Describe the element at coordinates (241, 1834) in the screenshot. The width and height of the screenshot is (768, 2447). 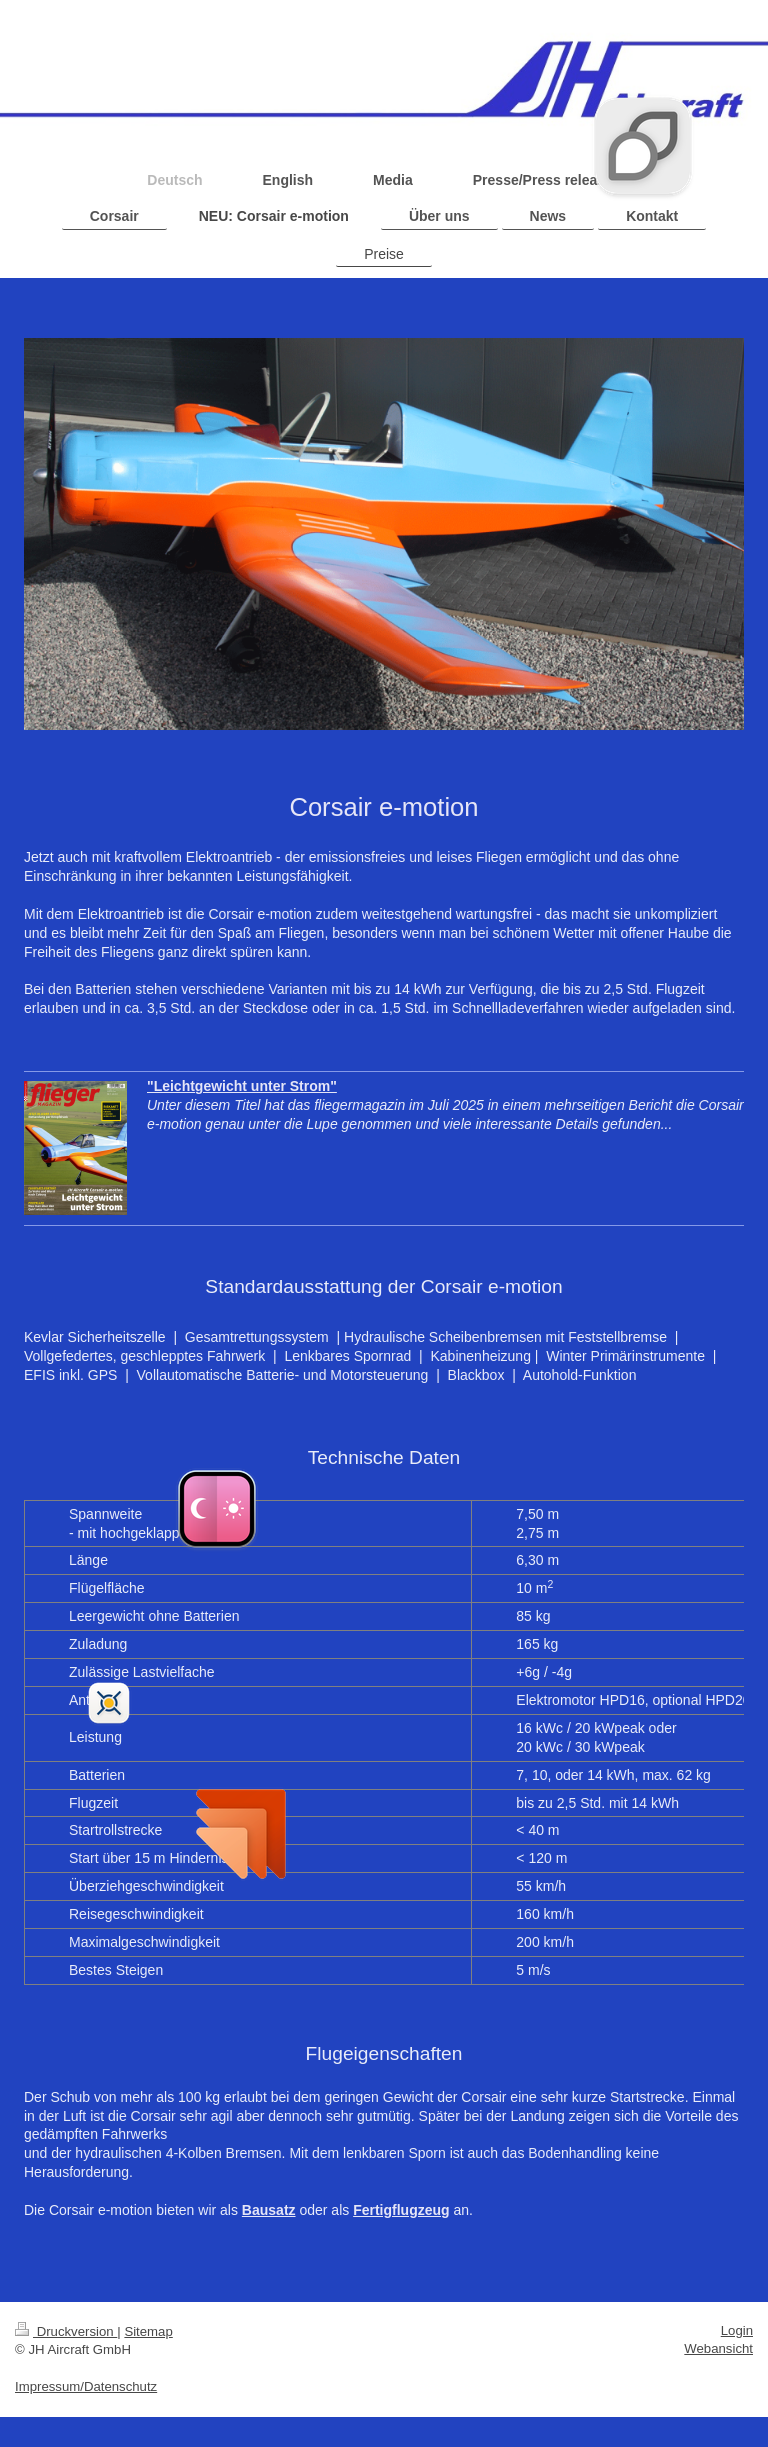
I see `open the marketing app` at that location.